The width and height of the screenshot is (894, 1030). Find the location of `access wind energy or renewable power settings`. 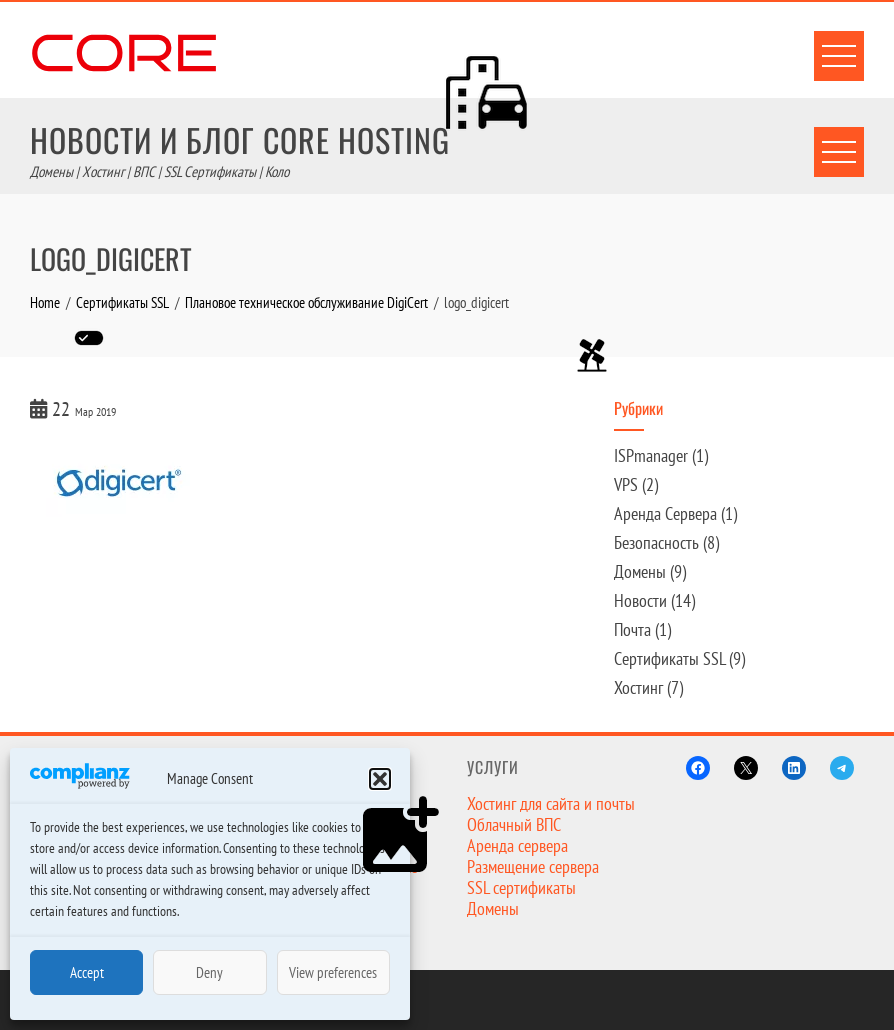

access wind energy or renewable power settings is located at coordinates (592, 356).